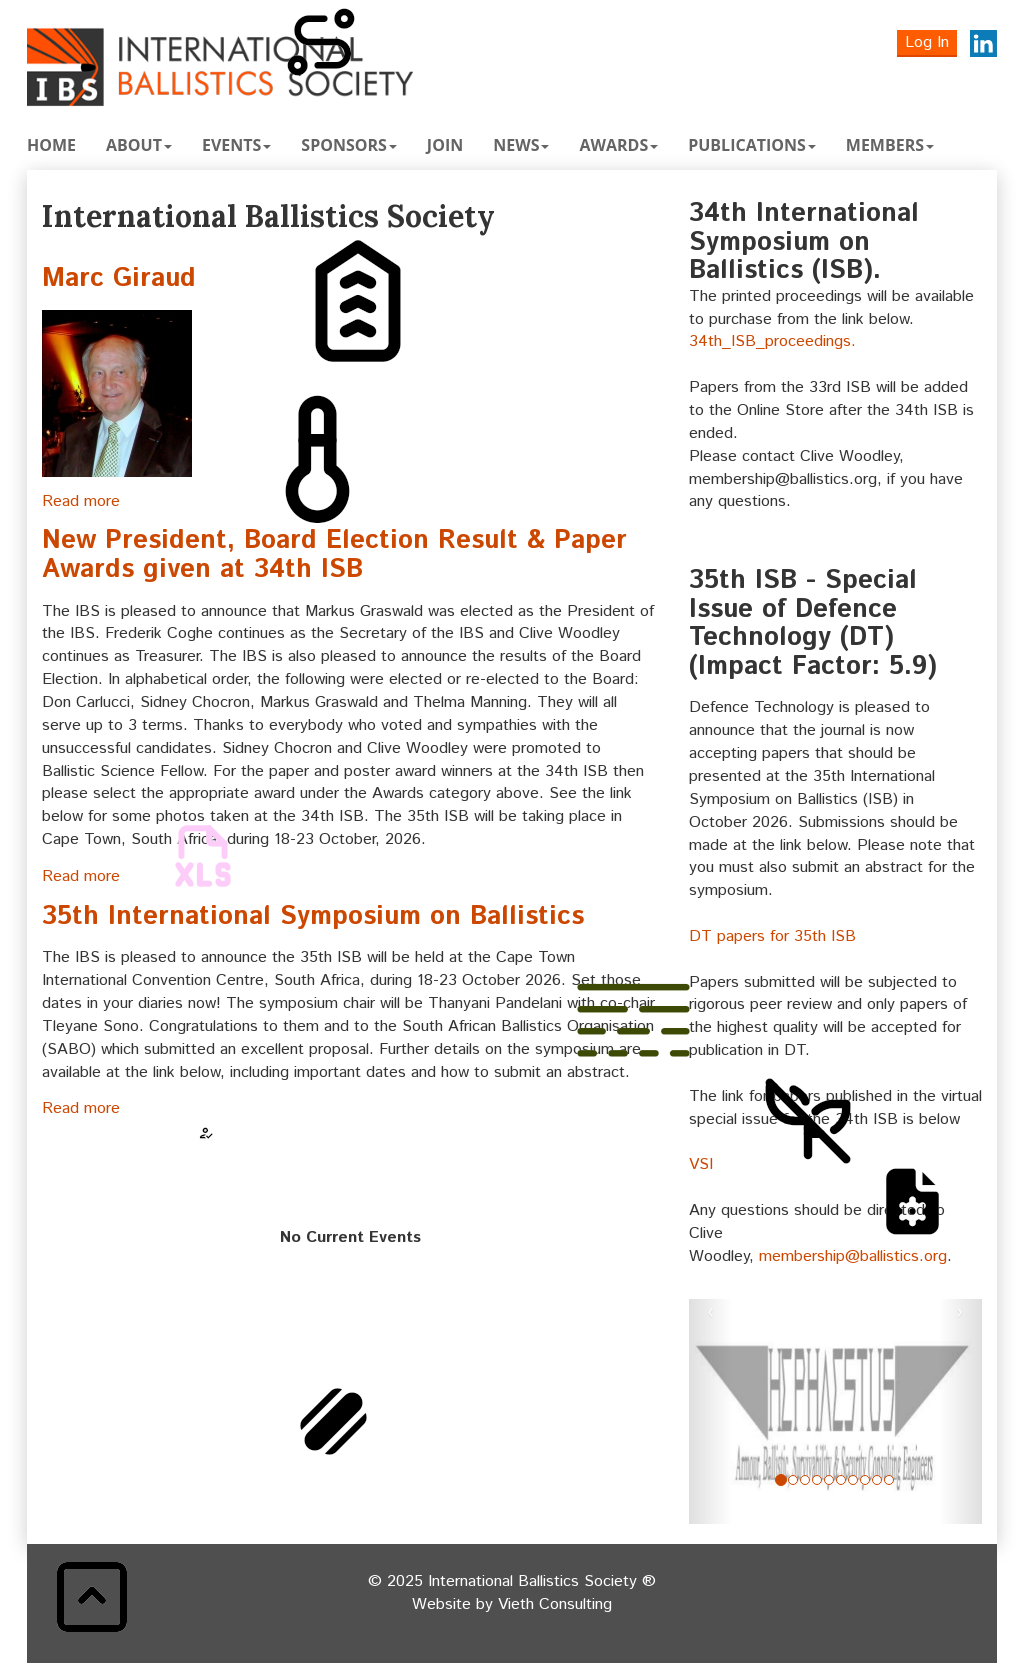  Describe the element at coordinates (92, 1597) in the screenshot. I see `collapse or minimize a section` at that location.